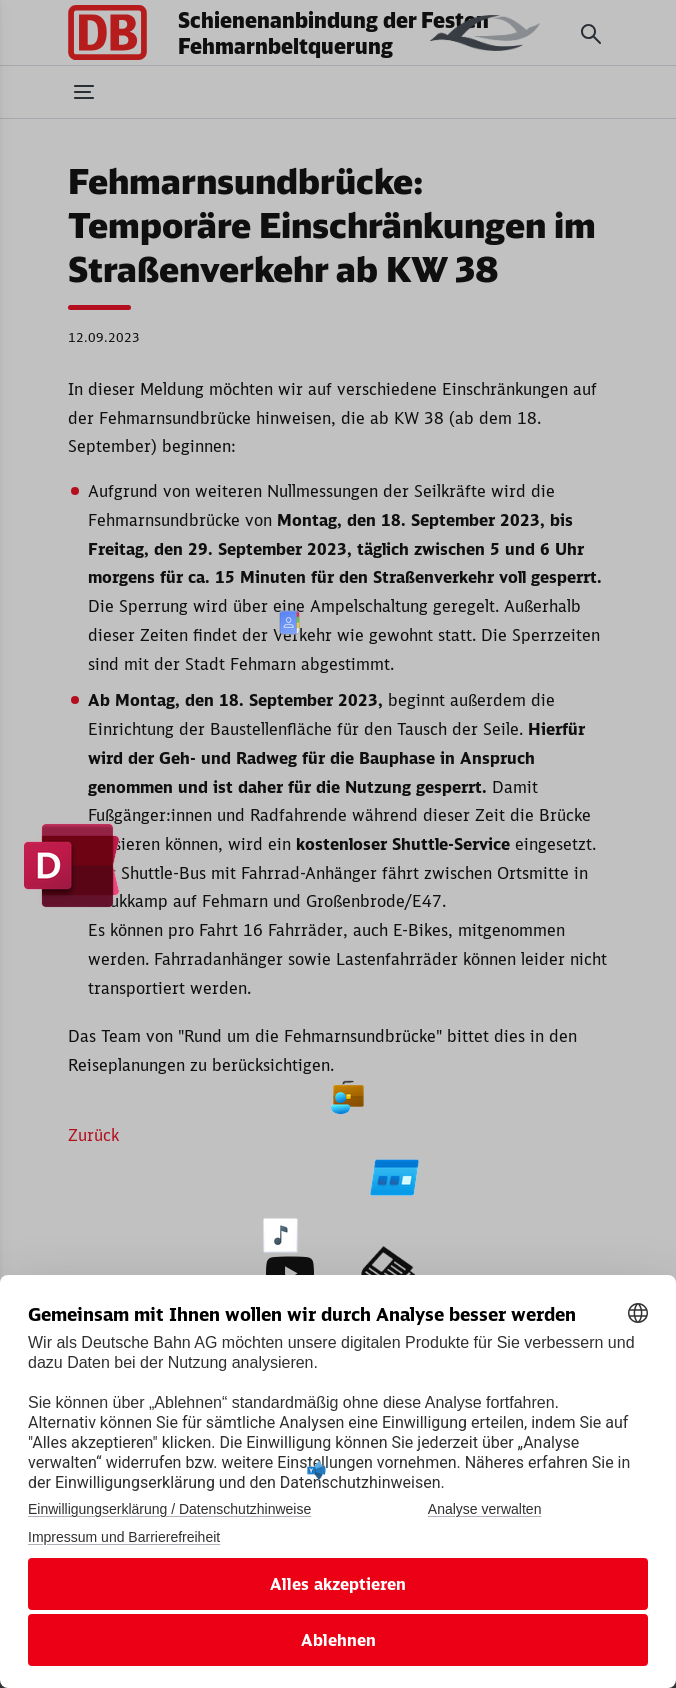 This screenshot has width=676, height=1688. I want to click on indicates a music or audio file, so click(280, 1235).